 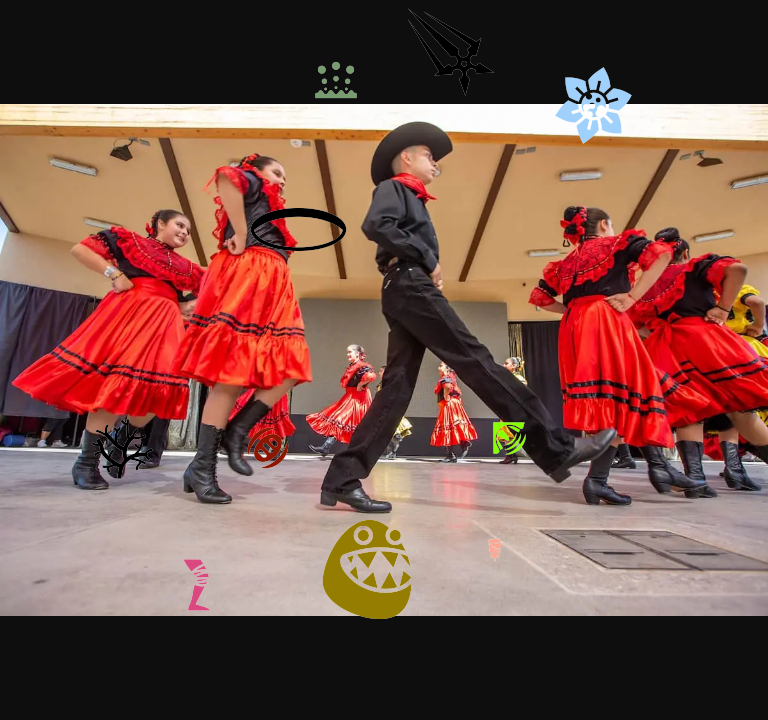 I want to click on decorative flower element for game UI, so click(x=593, y=105).